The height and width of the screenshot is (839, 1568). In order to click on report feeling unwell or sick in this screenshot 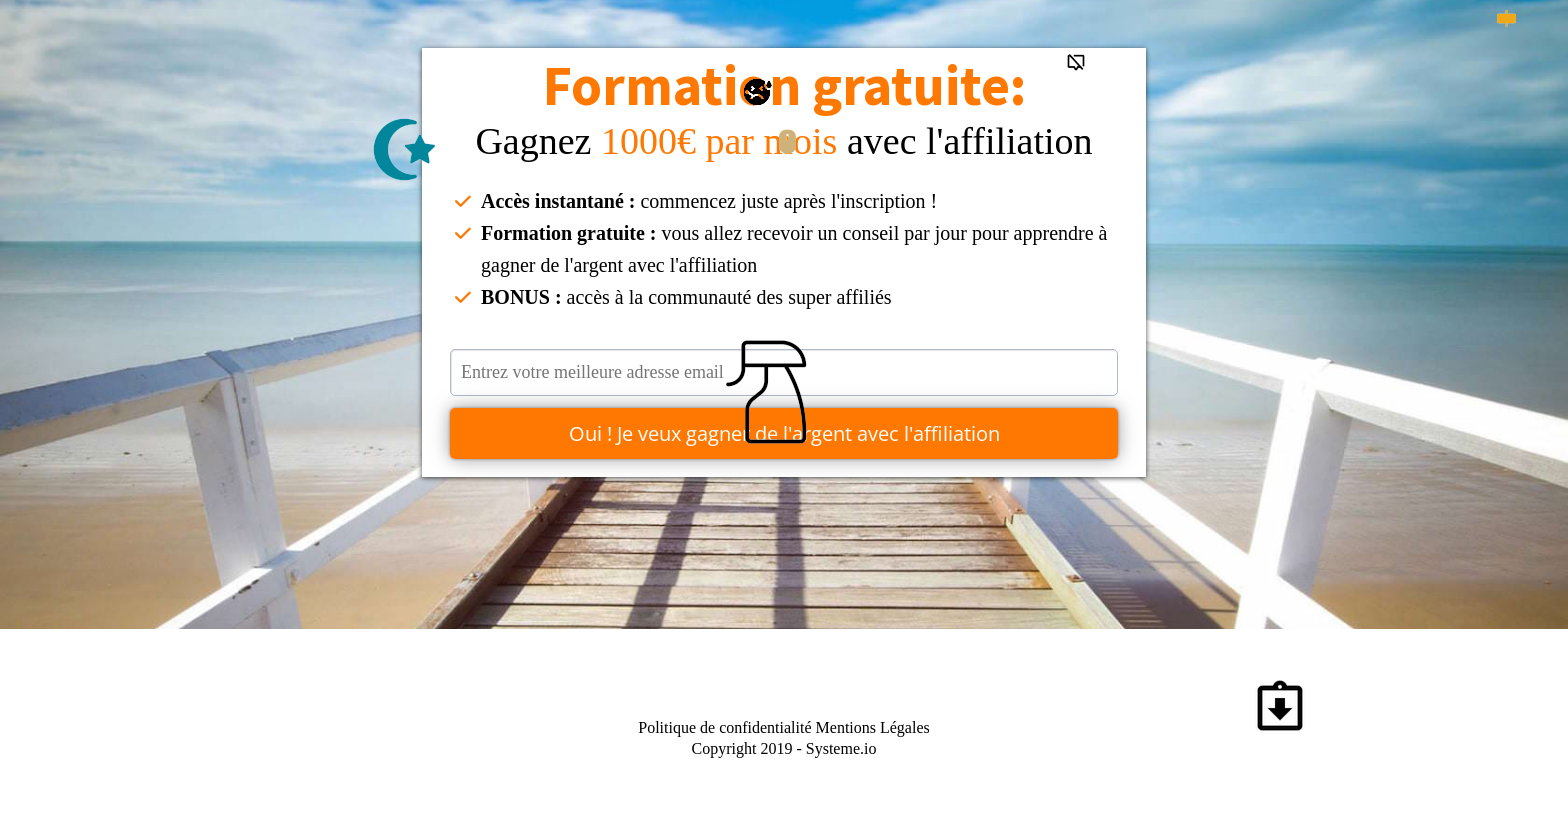, I will do `click(757, 92)`.